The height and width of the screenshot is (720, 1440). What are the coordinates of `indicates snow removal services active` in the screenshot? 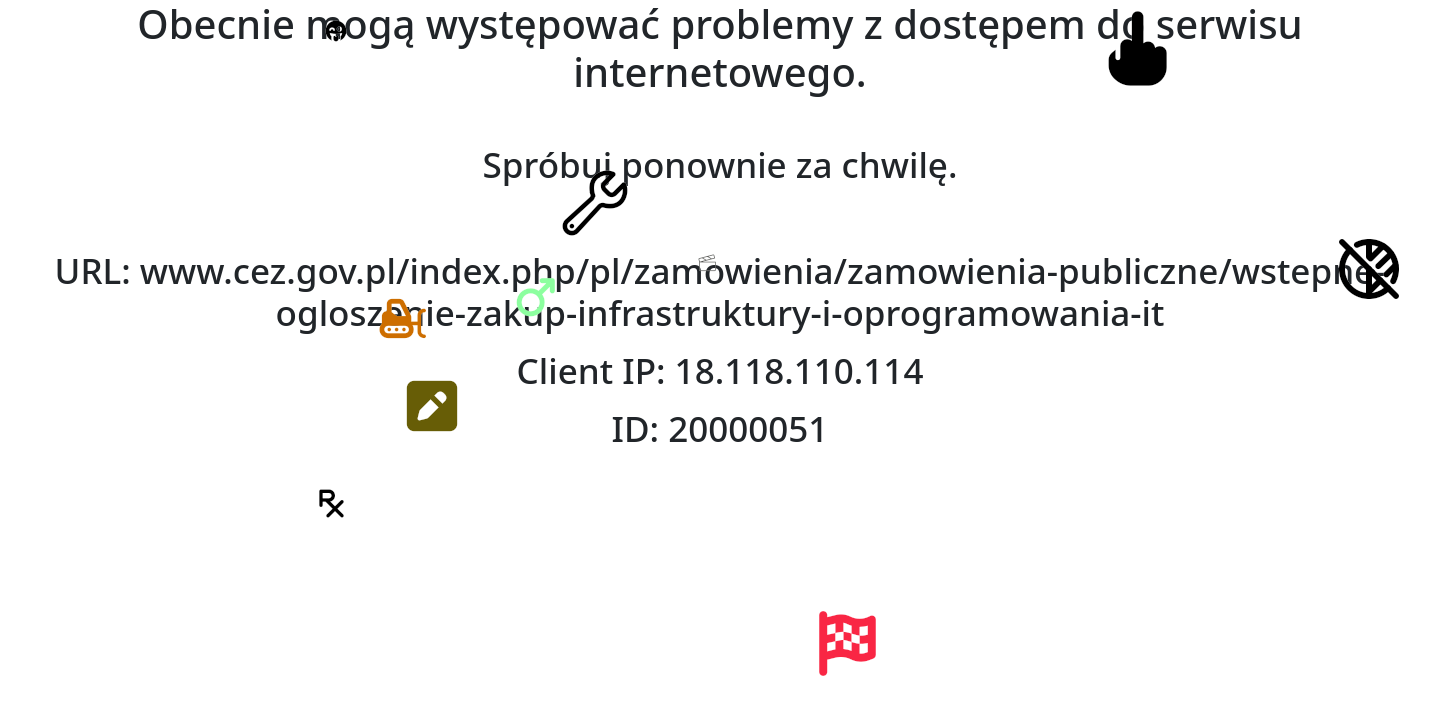 It's located at (401, 318).